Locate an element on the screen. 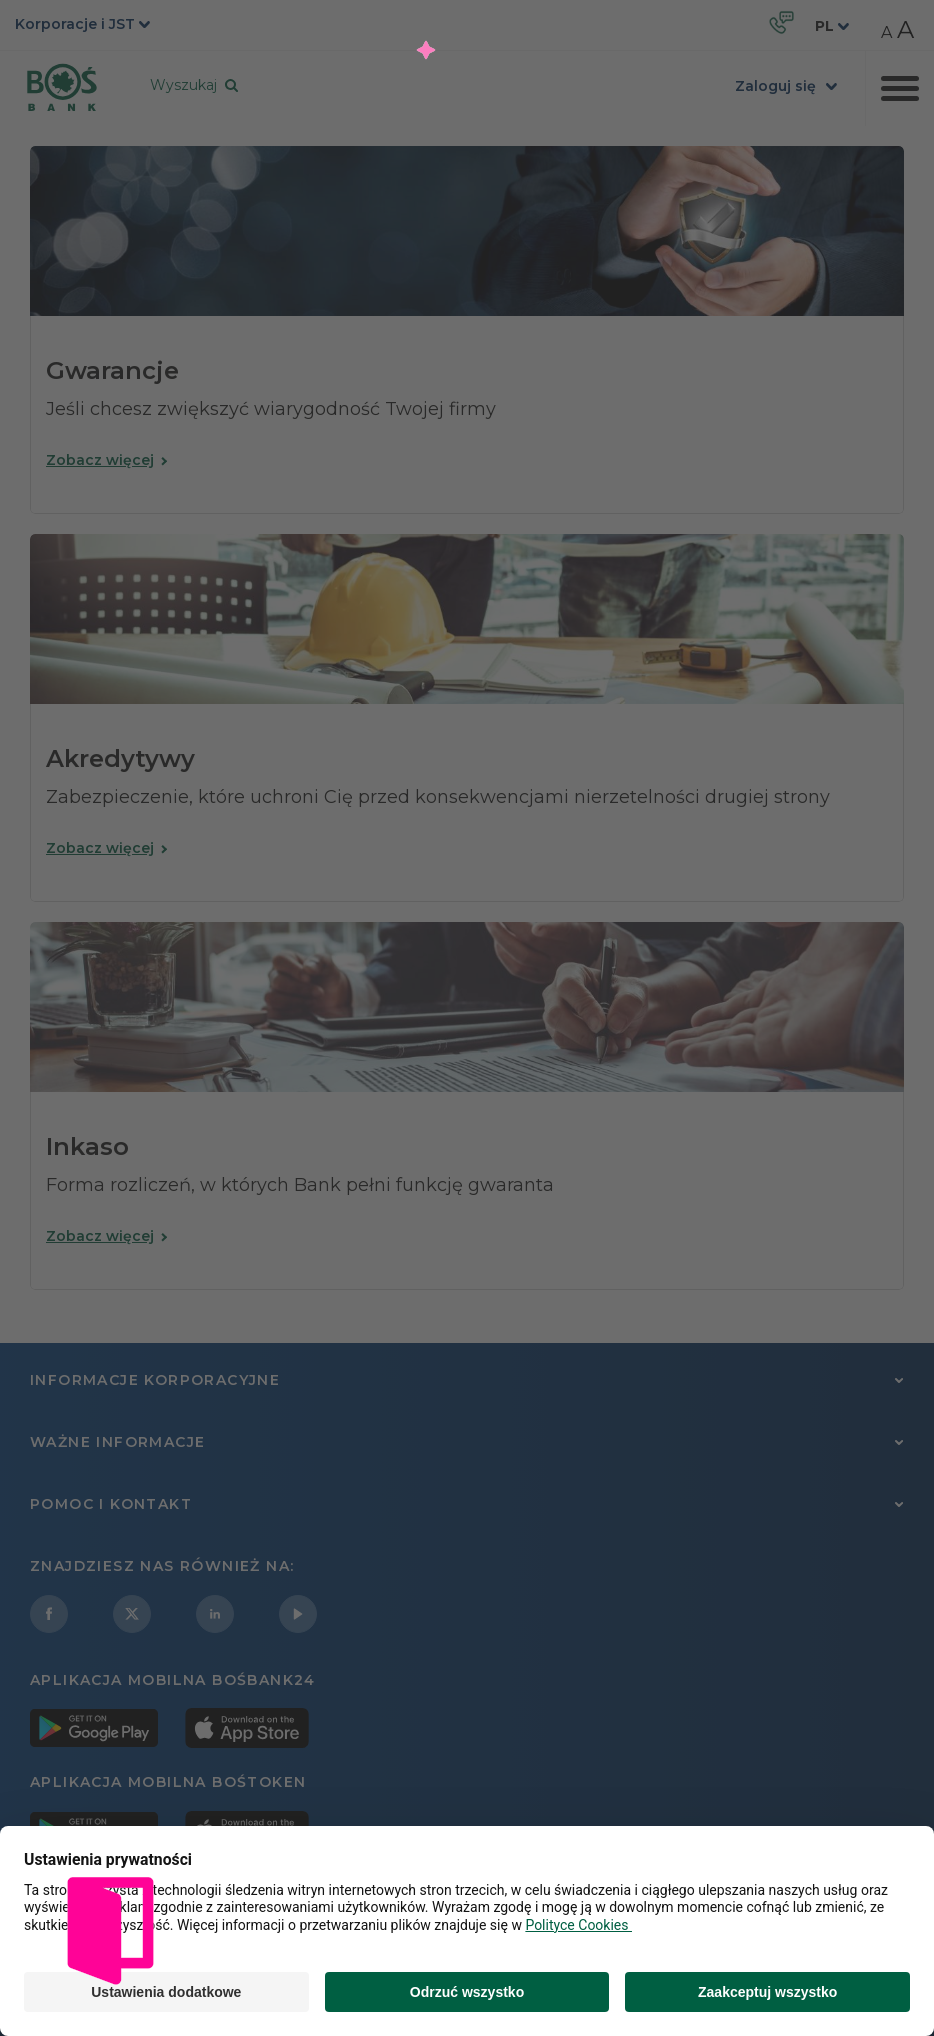 This screenshot has height=2036, width=934. indicates a special or featured item is located at coordinates (426, 50).